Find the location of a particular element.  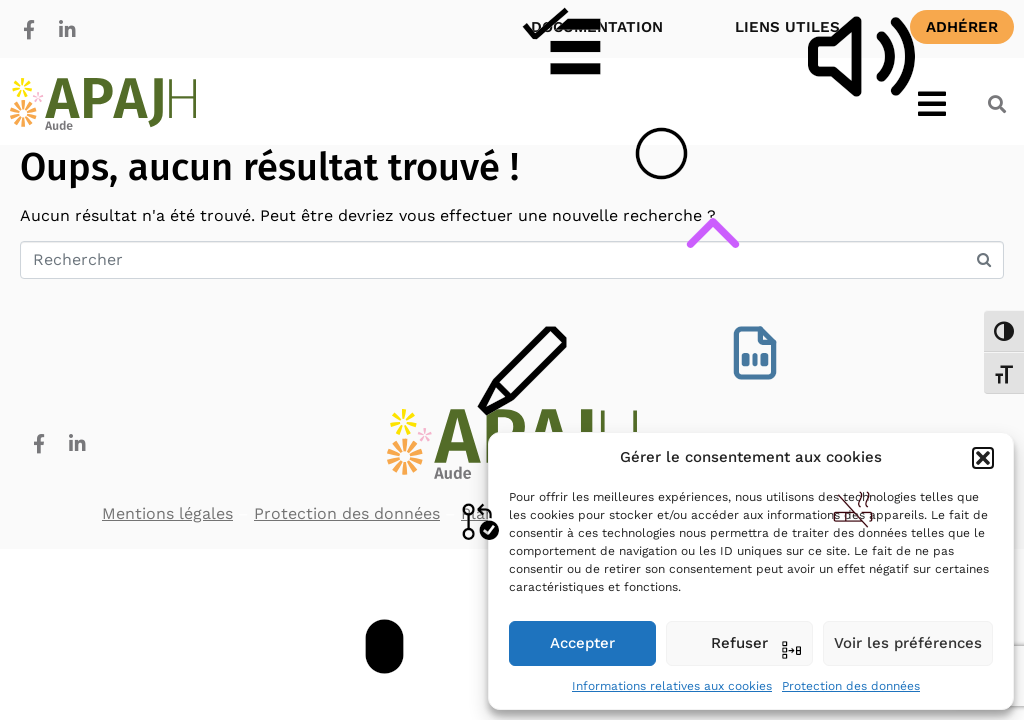

indicates a merged or completed pull request is located at coordinates (479, 520).